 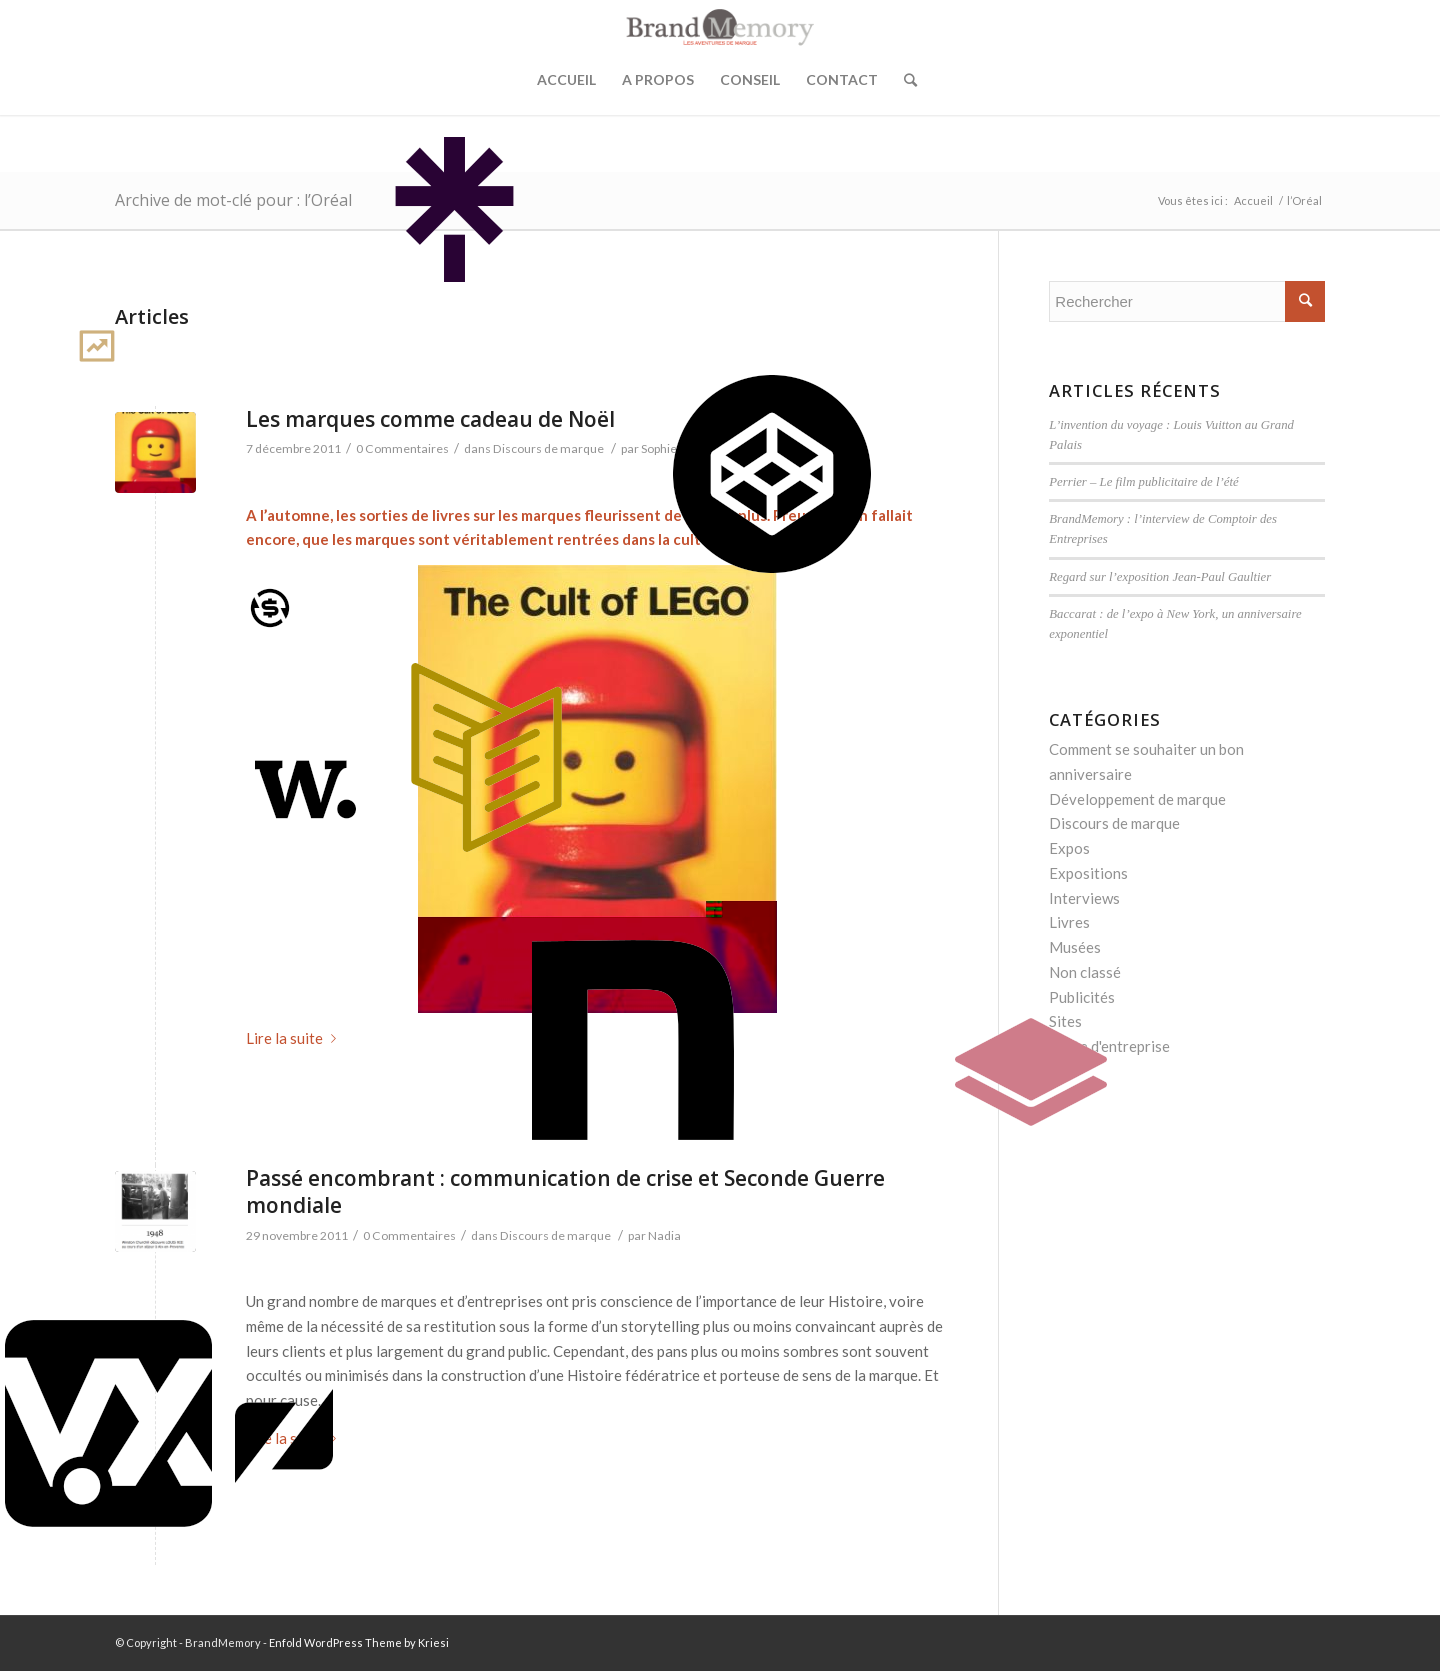 I want to click on open carrd website builder, so click(x=486, y=757).